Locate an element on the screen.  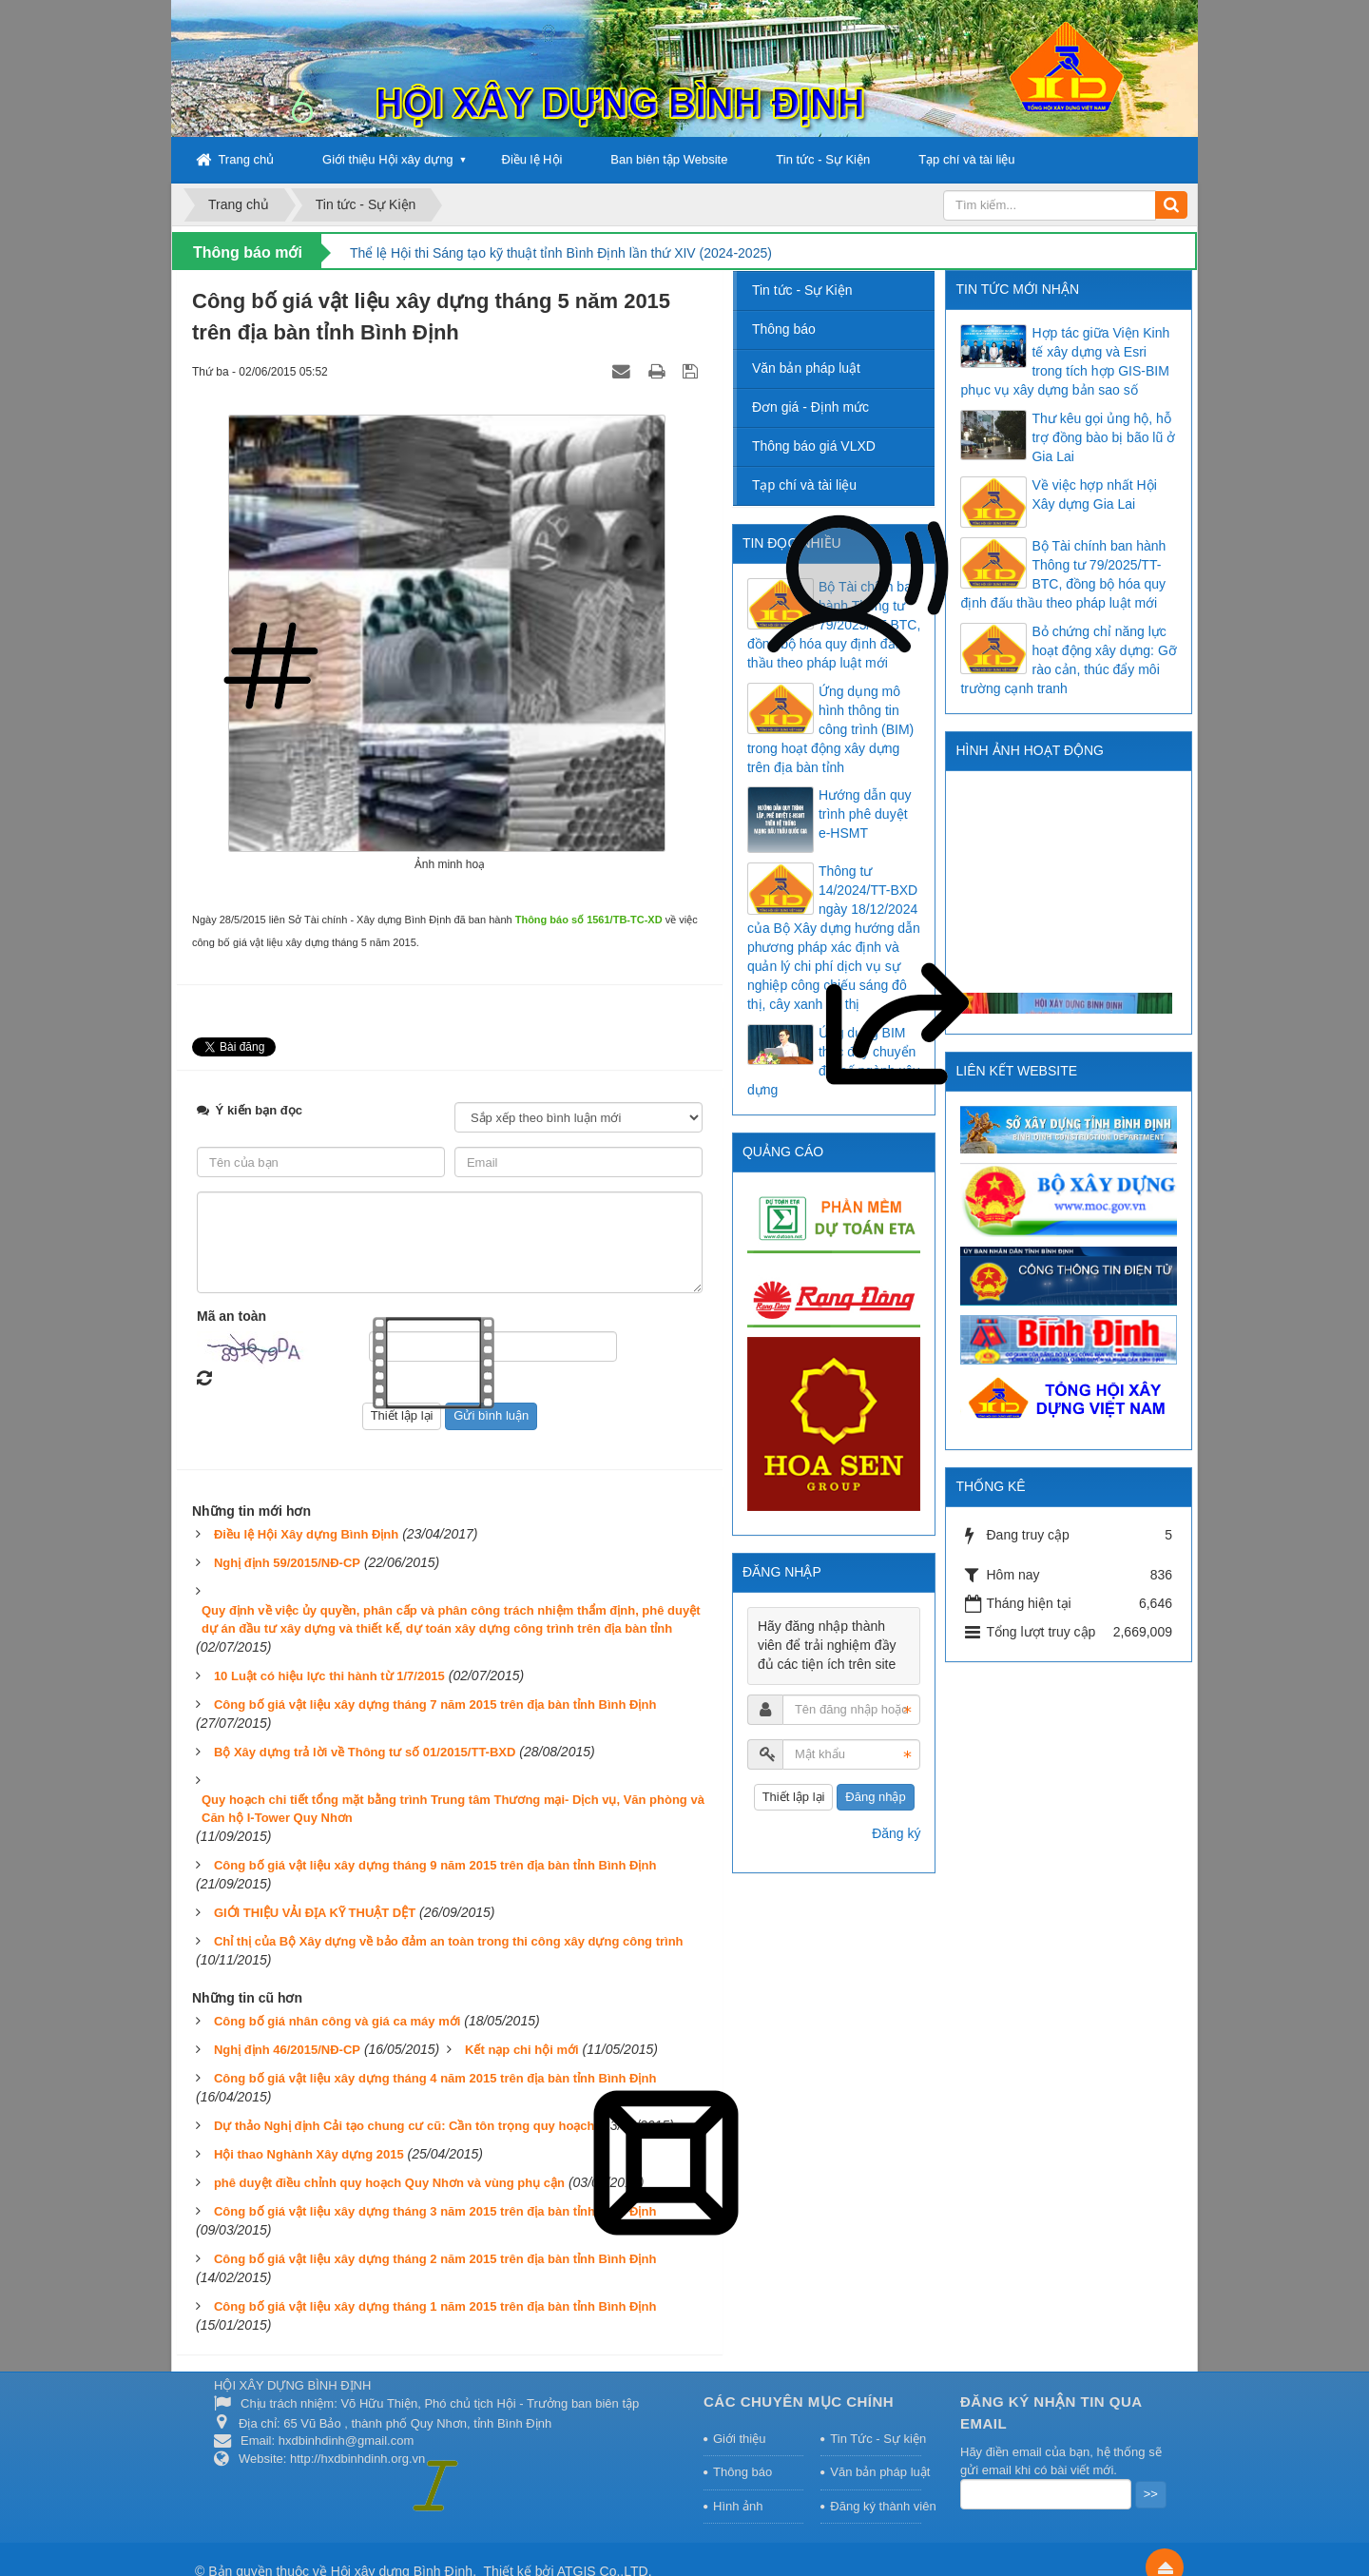
view or add hashtags is located at coordinates (271, 666).